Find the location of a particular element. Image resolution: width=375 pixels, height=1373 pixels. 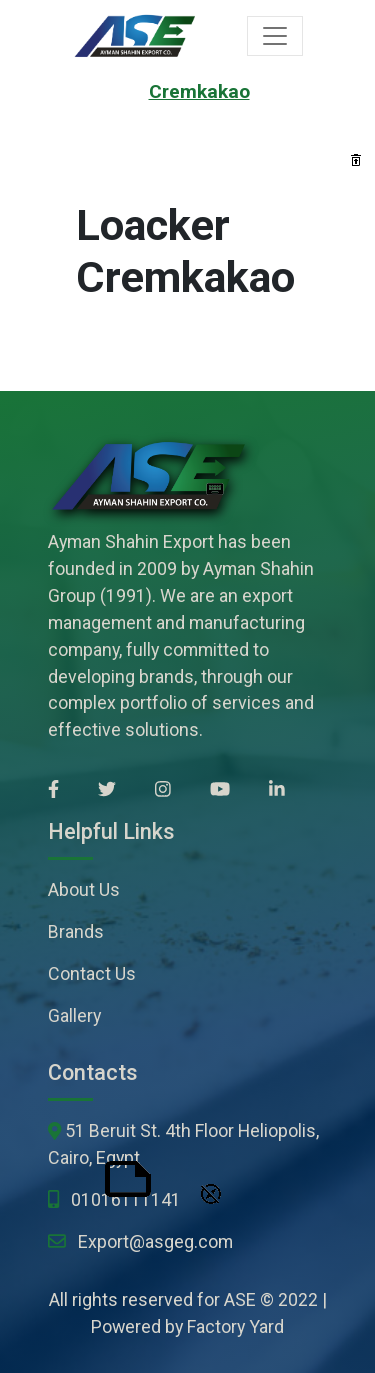

open the on-screen keyboard is located at coordinates (215, 489).